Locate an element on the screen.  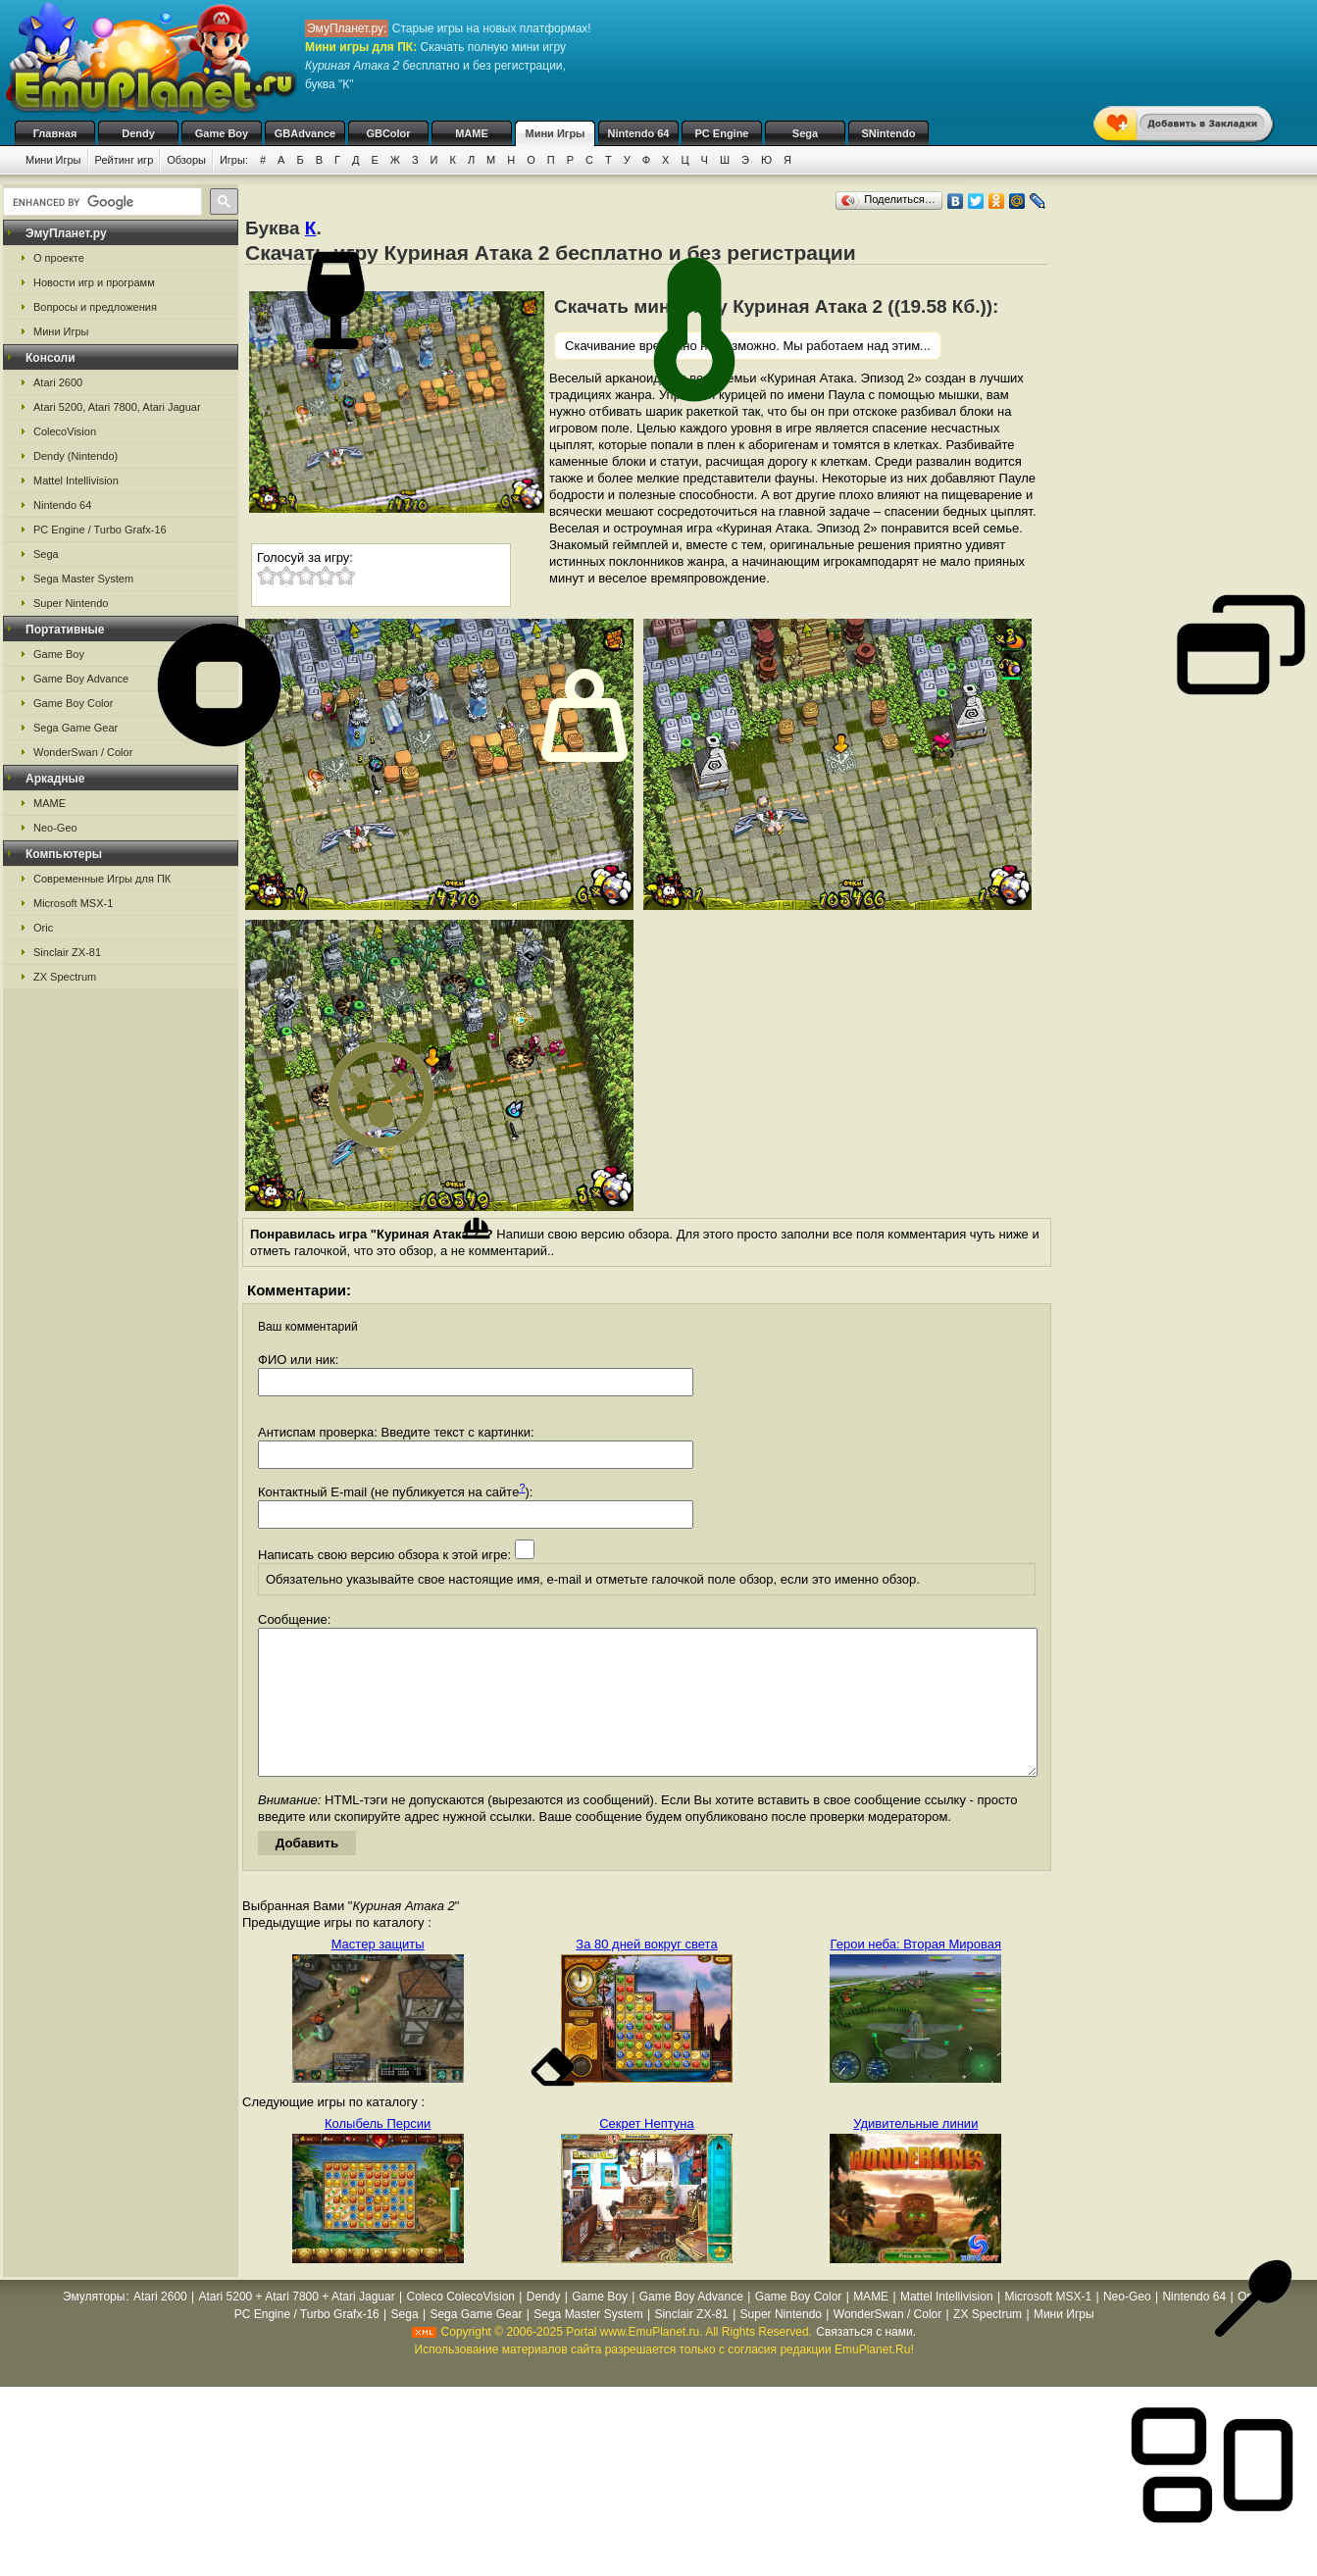
stop playback or recording is located at coordinates (219, 684).